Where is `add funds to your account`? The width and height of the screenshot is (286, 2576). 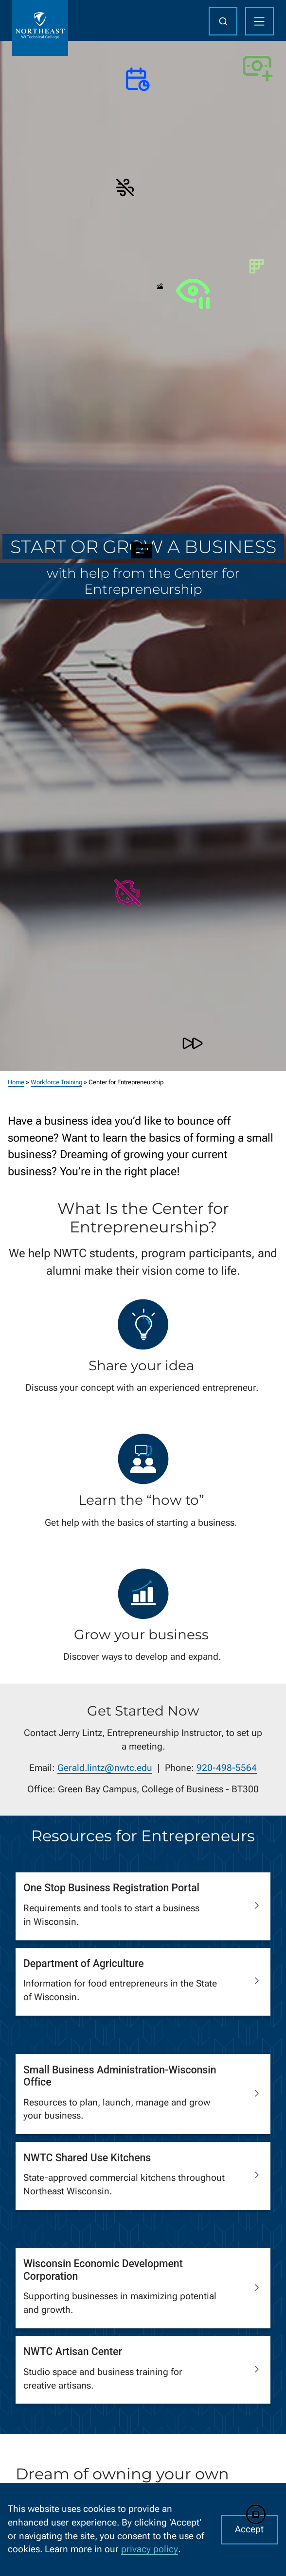 add funds to your account is located at coordinates (257, 66).